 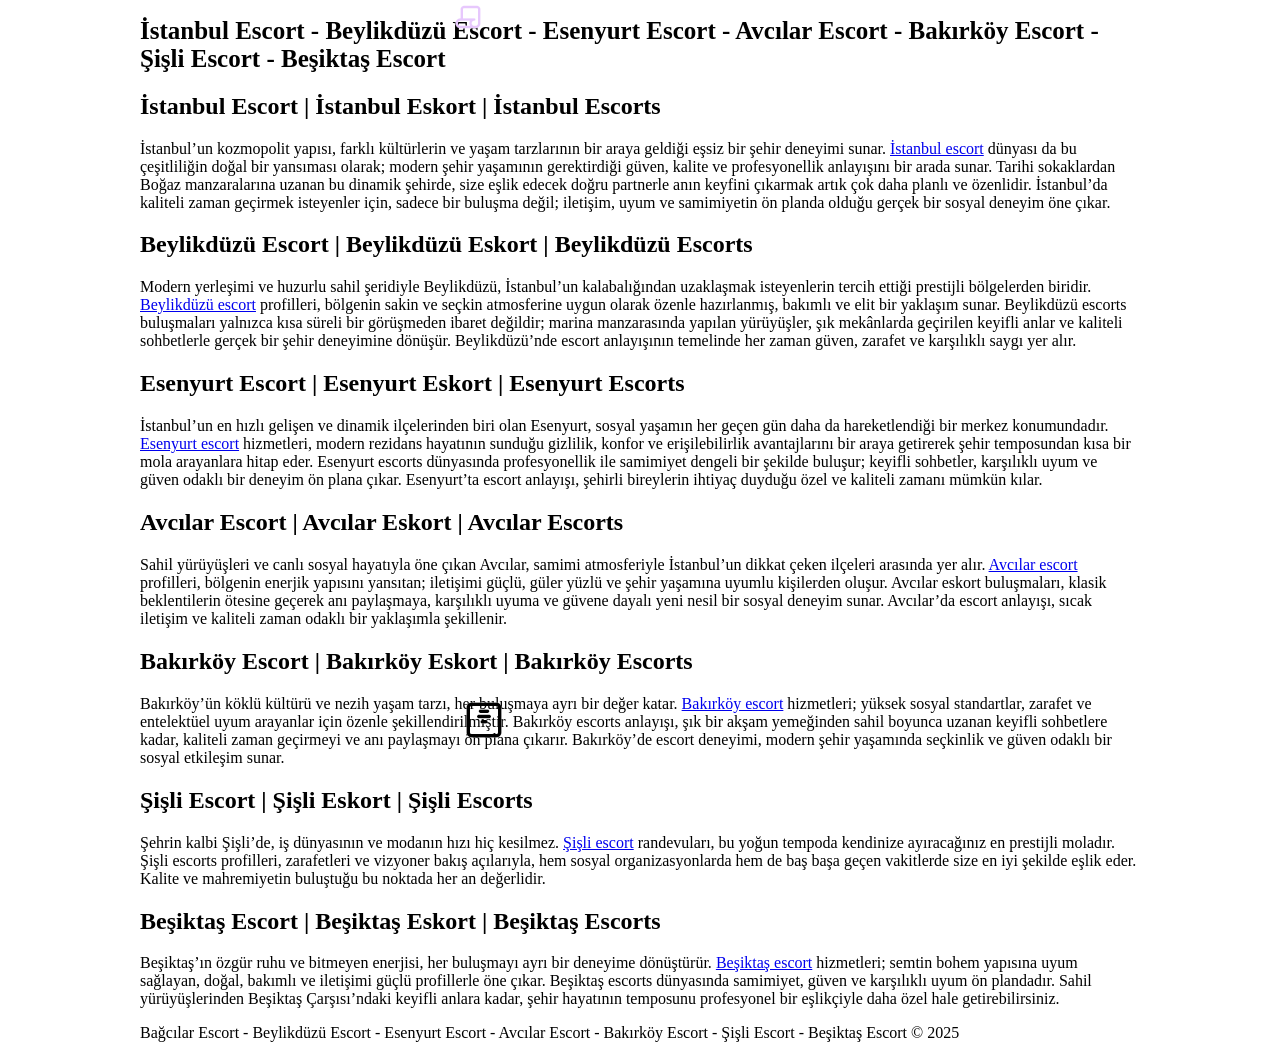 I want to click on align content to top center of container, so click(x=484, y=720).